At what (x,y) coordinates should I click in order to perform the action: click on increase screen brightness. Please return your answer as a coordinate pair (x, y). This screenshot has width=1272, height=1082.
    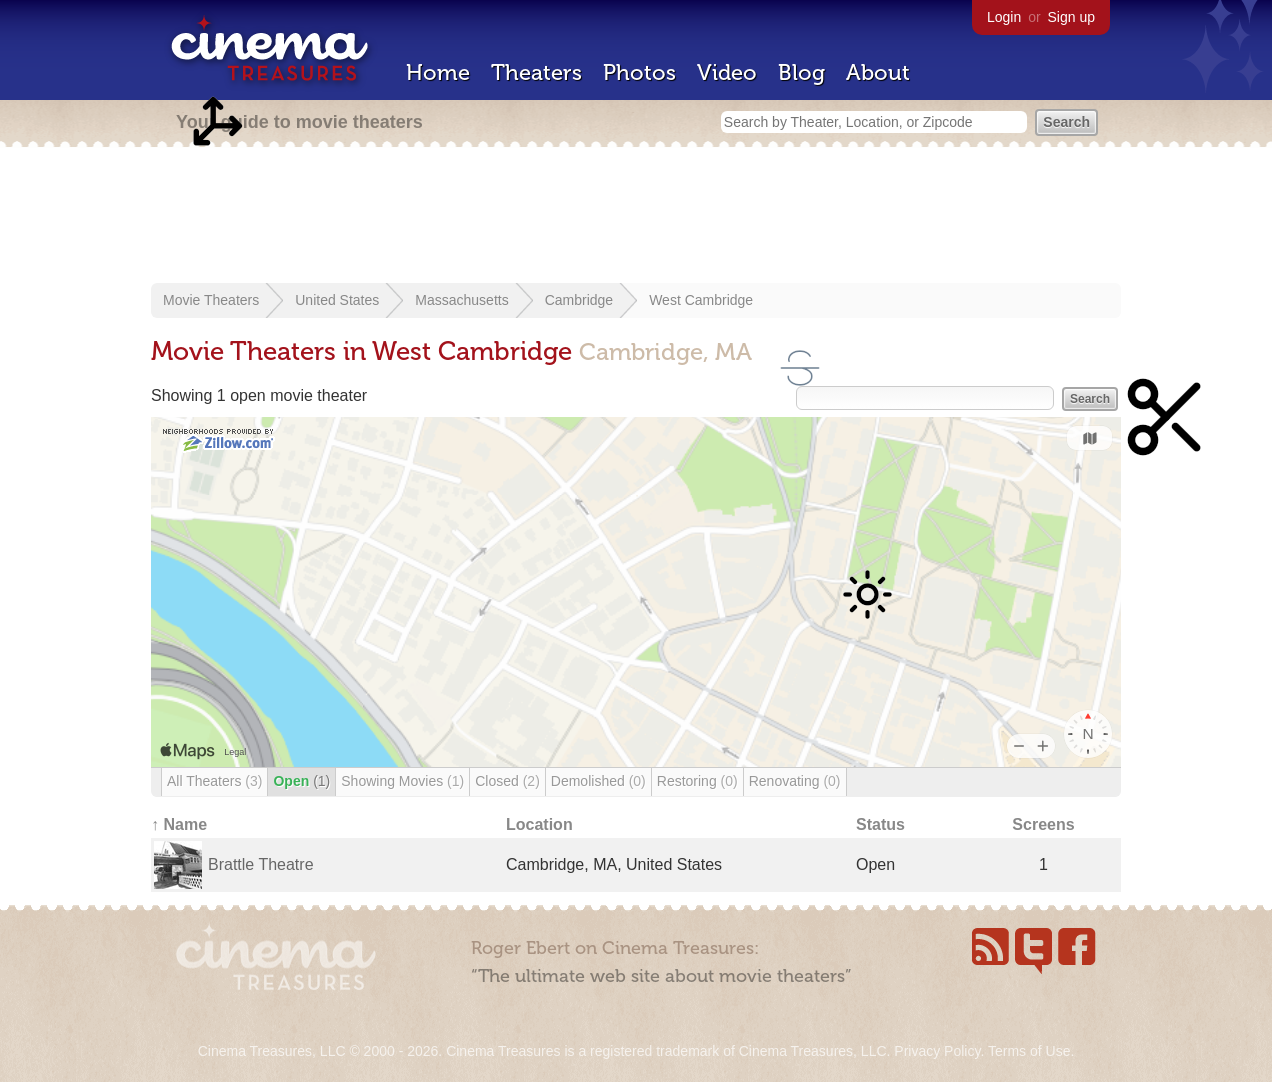
    Looking at the image, I should click on (867, 594).